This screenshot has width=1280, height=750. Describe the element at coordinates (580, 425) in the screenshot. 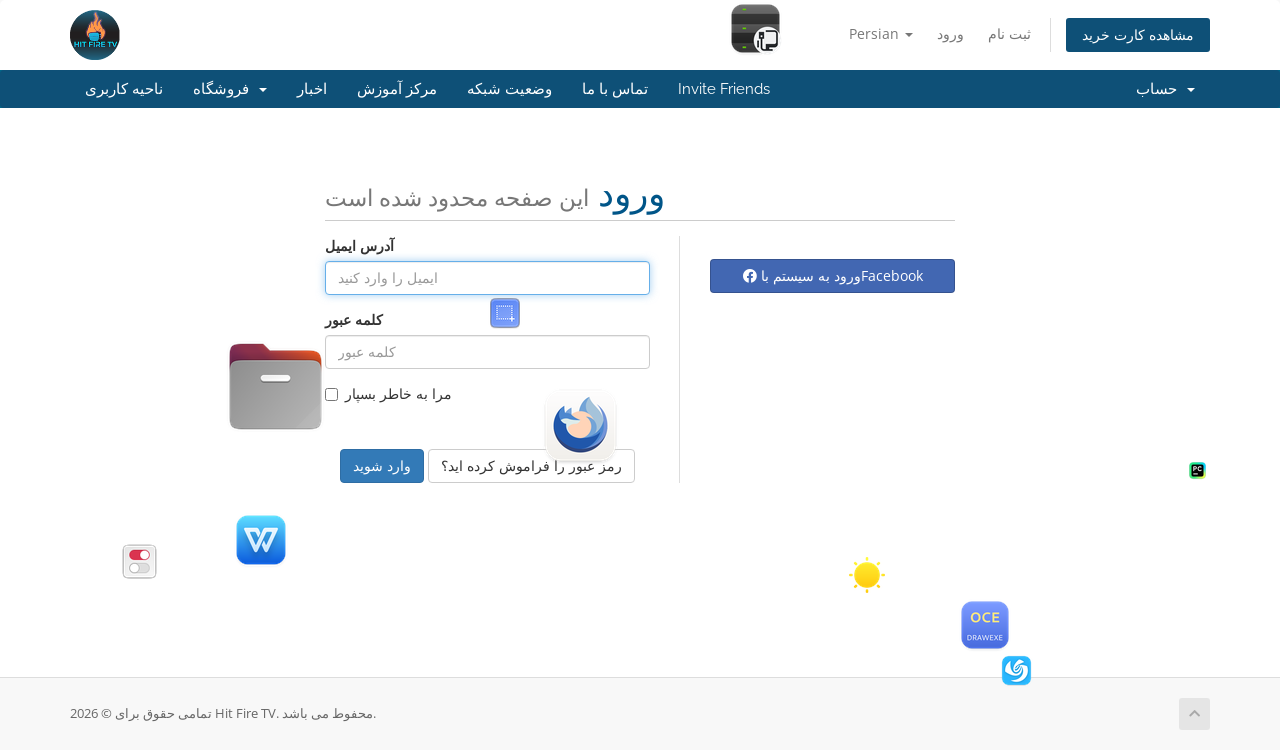

I see `open Firefox Aurora browser` at that location.